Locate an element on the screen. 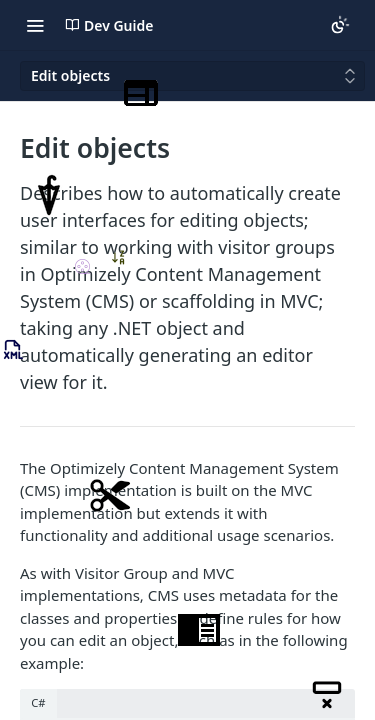 Image resolution: width=375 pixels, height=720 pixels. cut selected content is located at coordinates (109, 495).